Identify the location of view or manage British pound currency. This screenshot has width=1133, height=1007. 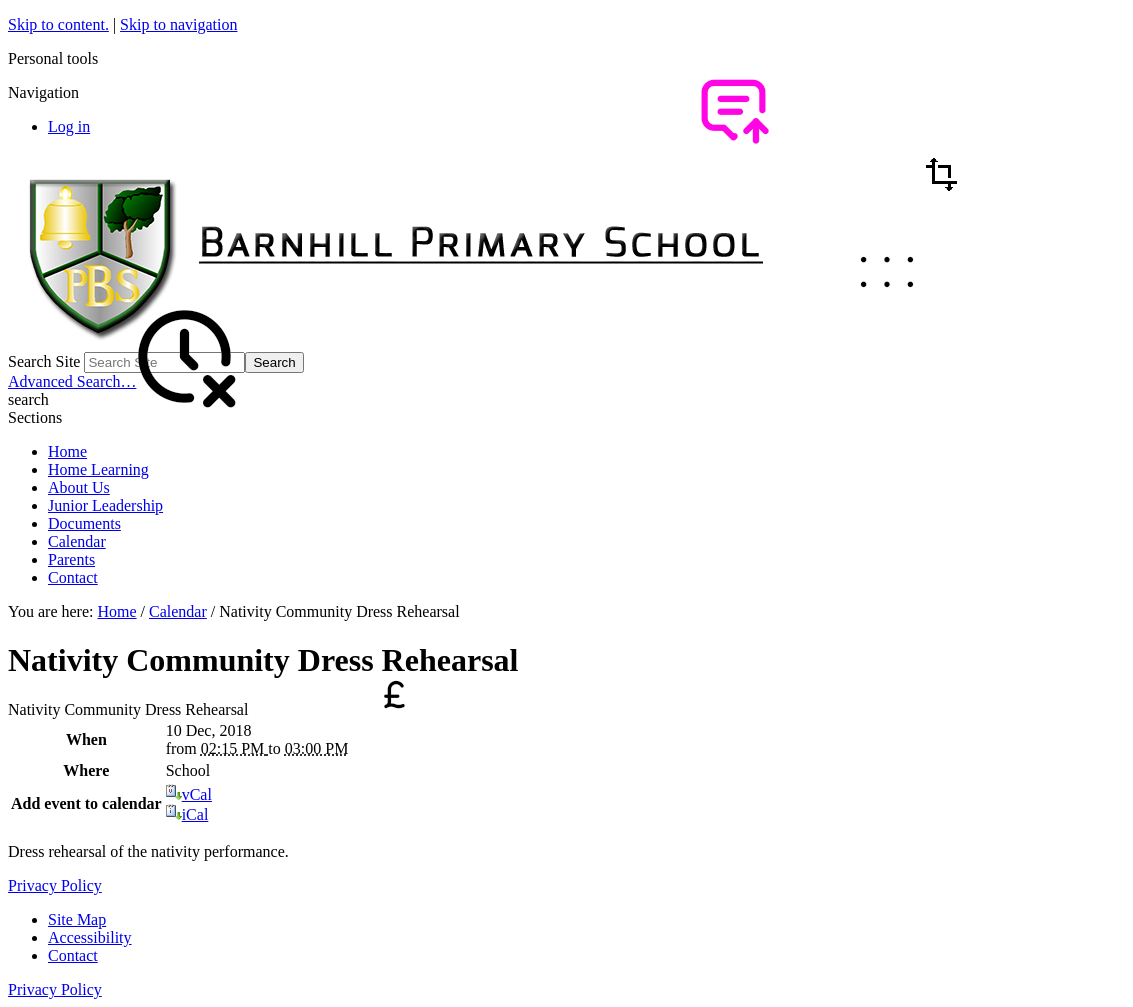
(394, 694).